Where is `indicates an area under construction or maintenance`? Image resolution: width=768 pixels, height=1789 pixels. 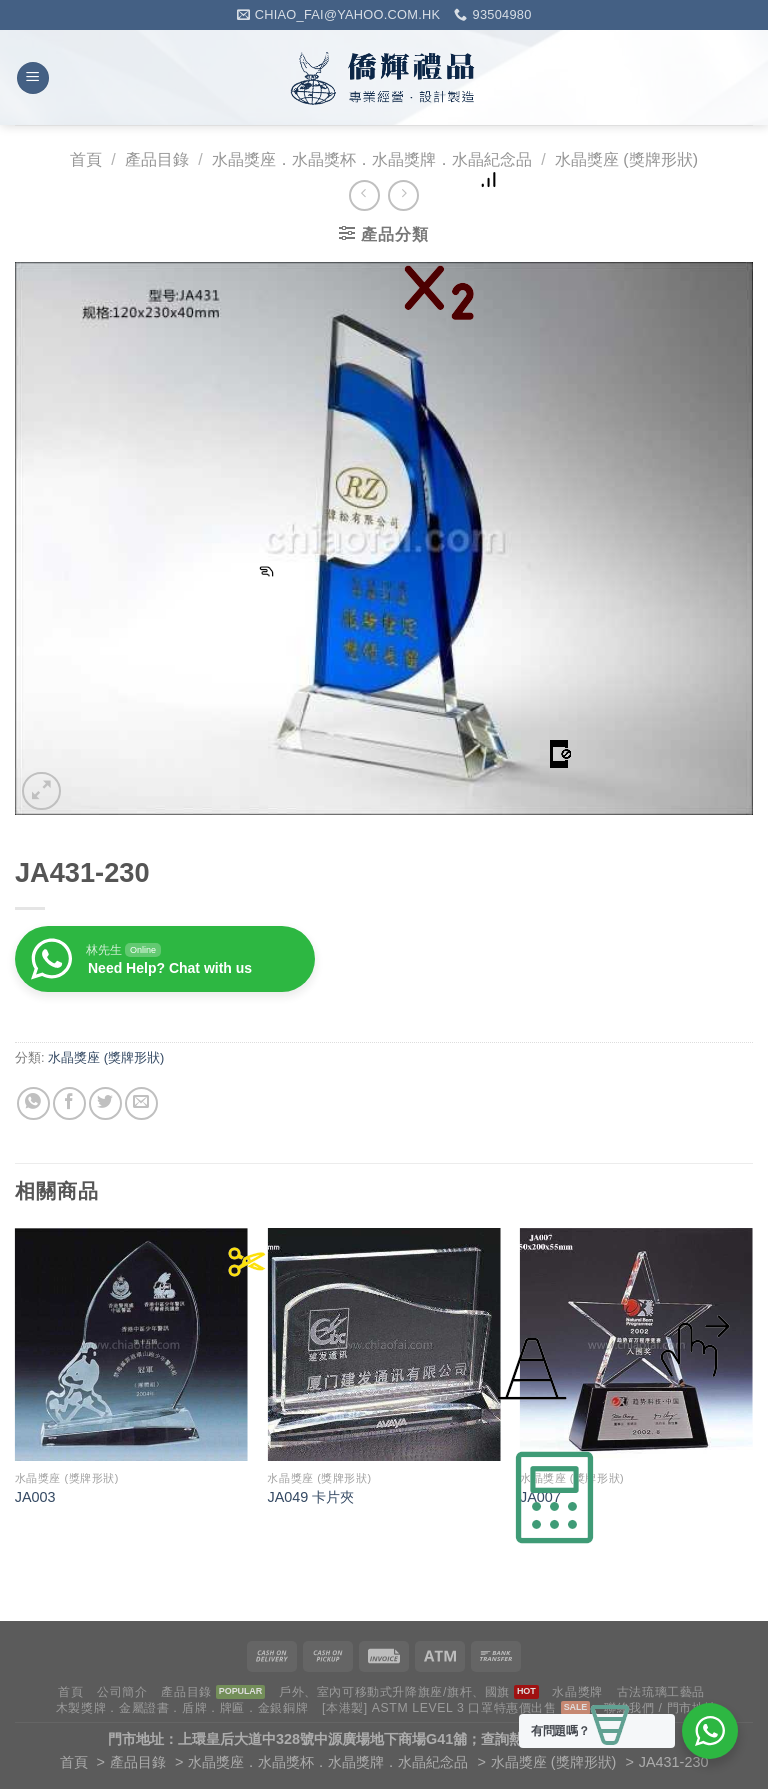 indicates an area under construction or maintenance is located at coordinates (532, 1370).